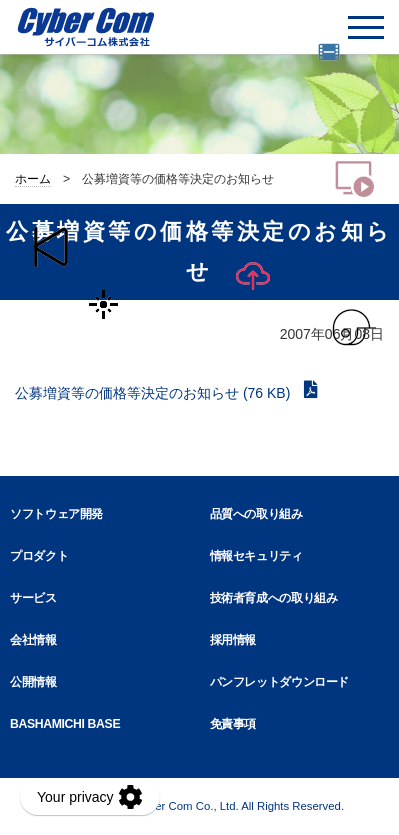  Describe the element at coordinates (51, 247) in the screenshot. I see `skip to previous track` at that location.